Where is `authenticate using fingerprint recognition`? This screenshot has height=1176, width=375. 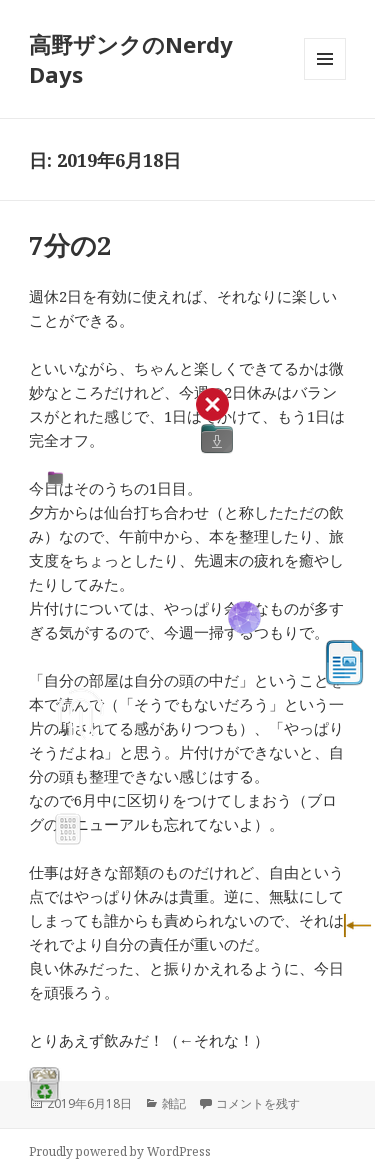 authenticate using fingerprint recognition is located at coordinates (81, 714).